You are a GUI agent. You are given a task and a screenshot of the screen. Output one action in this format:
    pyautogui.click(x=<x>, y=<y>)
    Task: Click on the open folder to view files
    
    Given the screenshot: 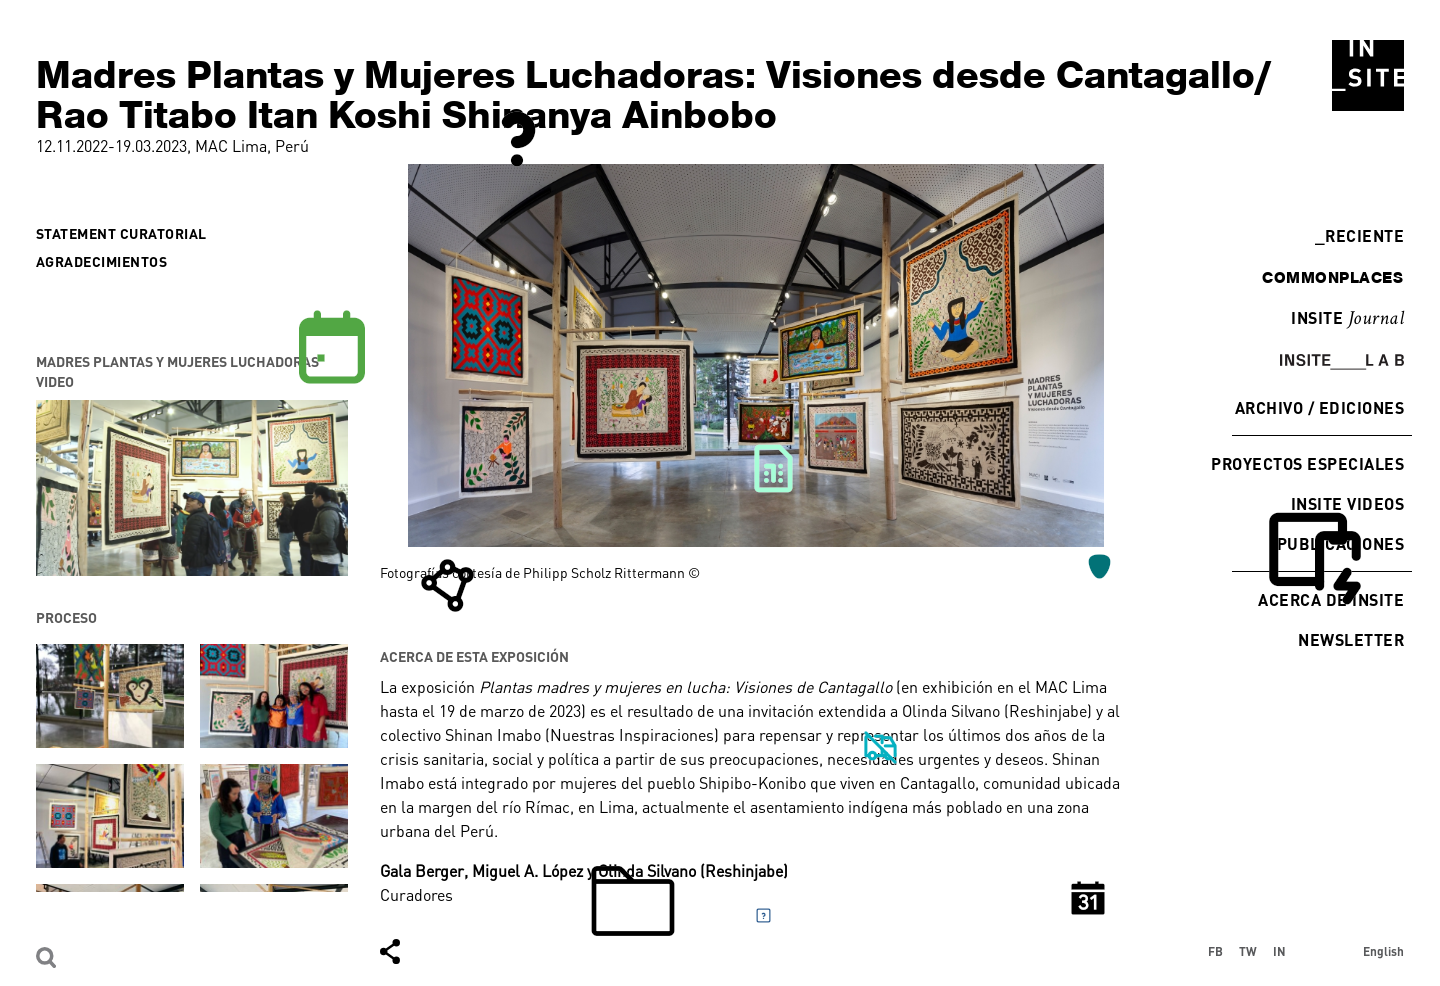 What is the action you would take?
    pyautogui.click(x=633, y=901)
    